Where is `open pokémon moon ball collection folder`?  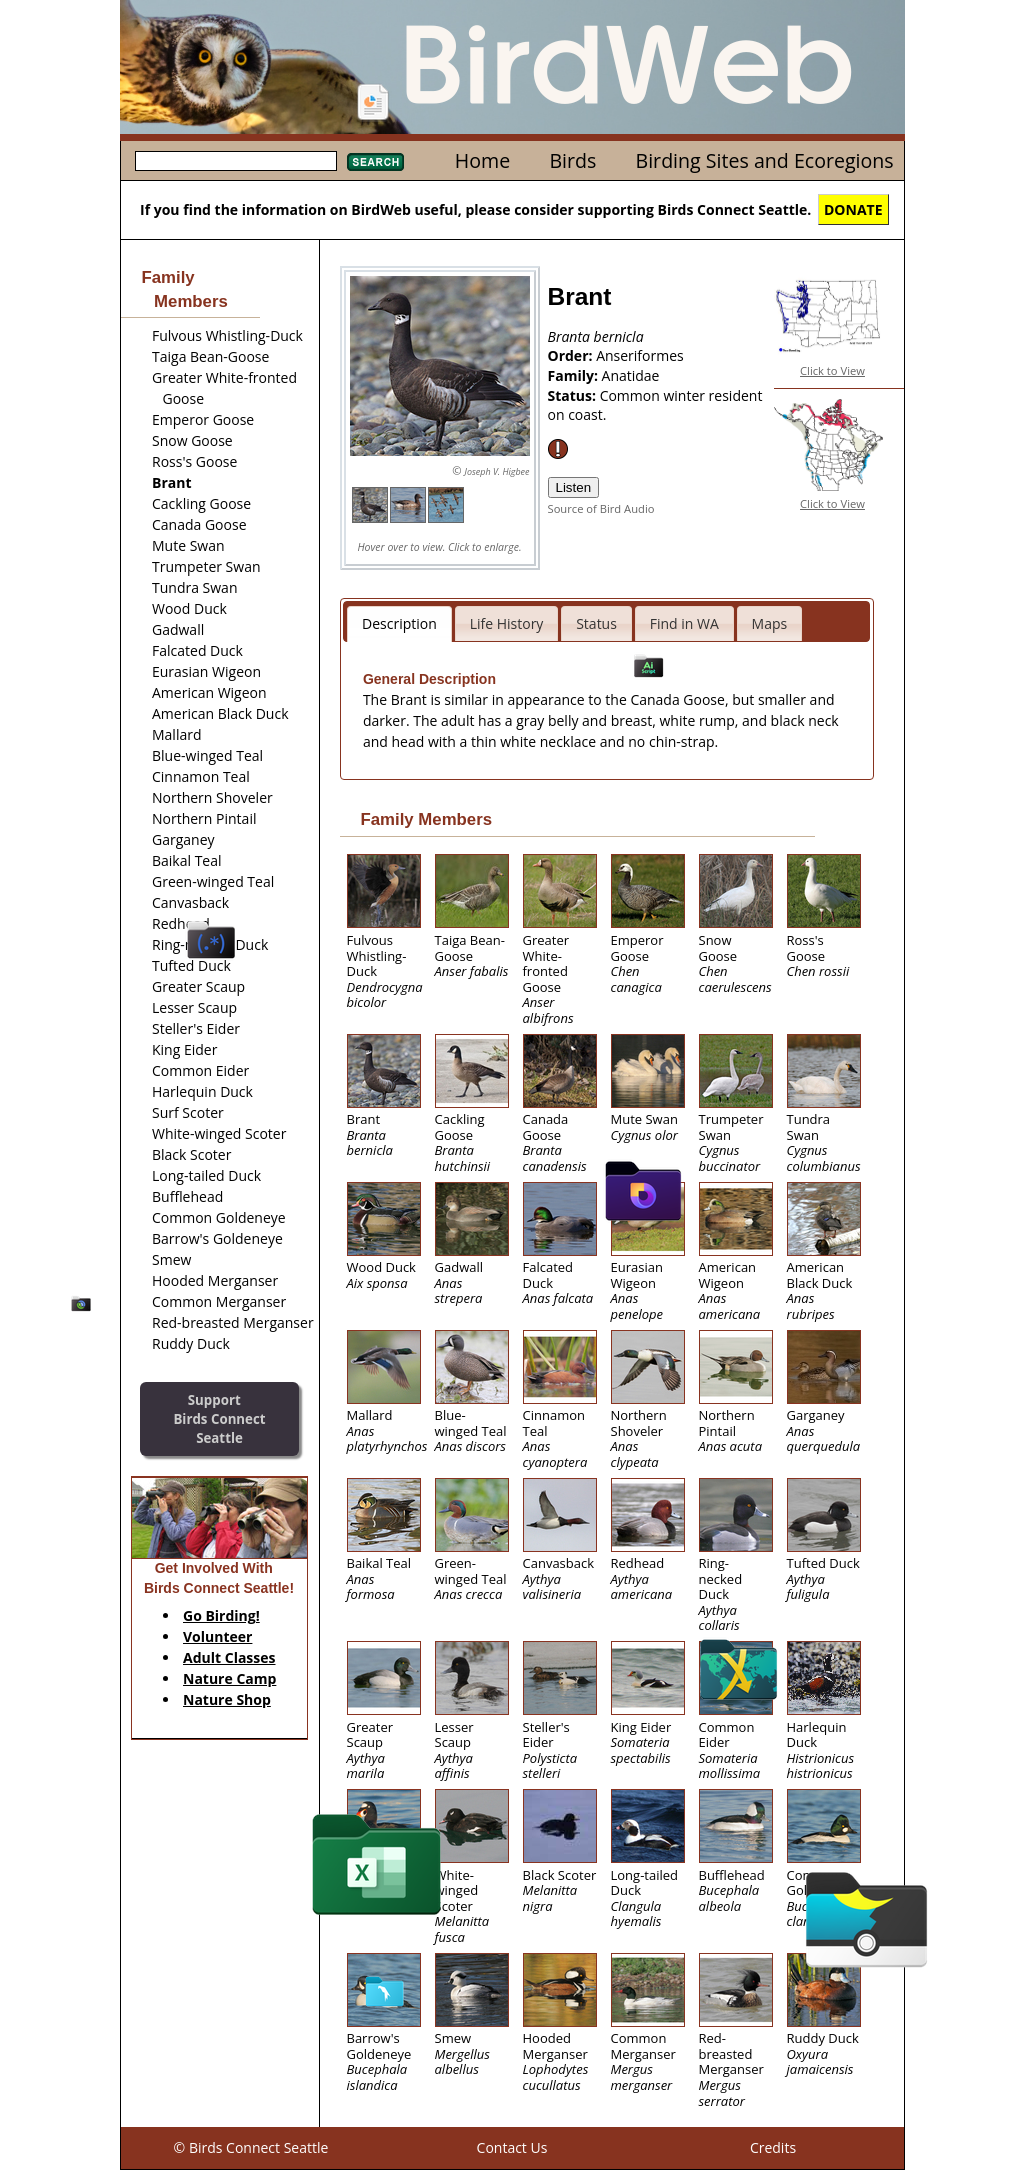
open pokémon moon ball collection folder is located at coordinates (866, 1923).